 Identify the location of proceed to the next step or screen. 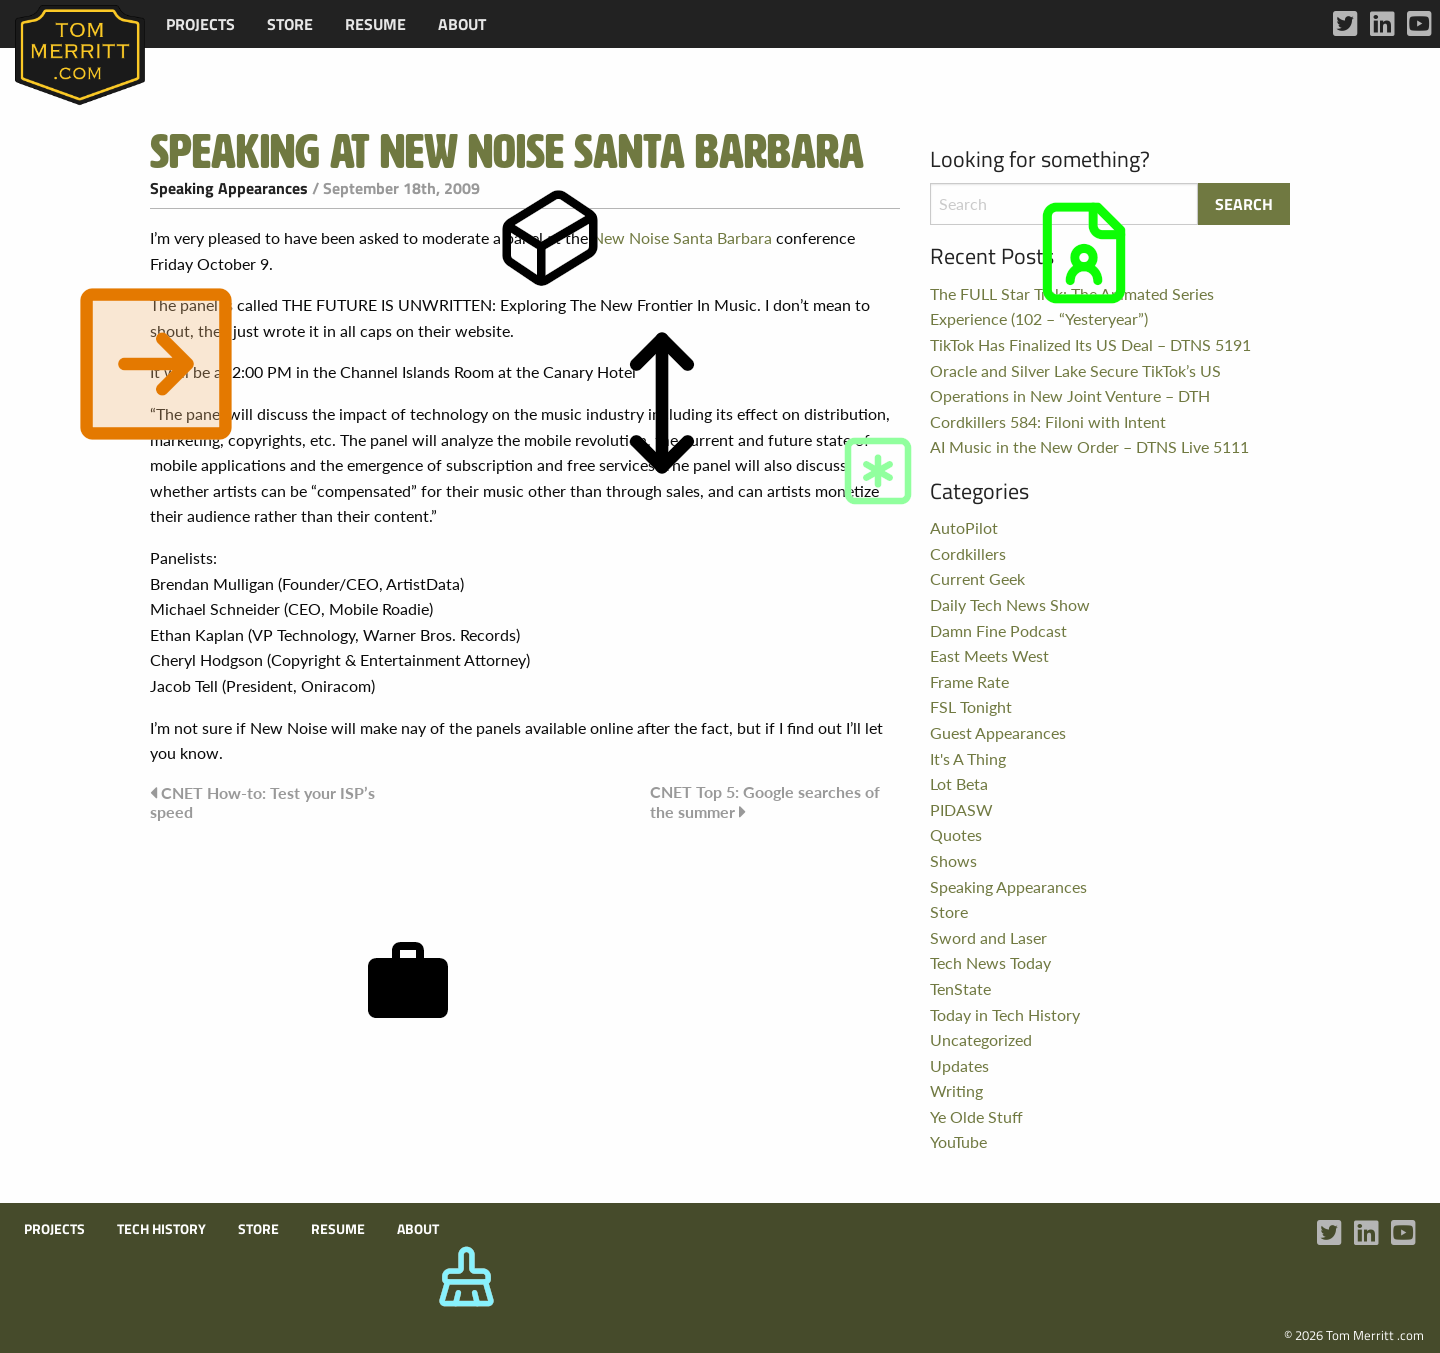
(156, 364).